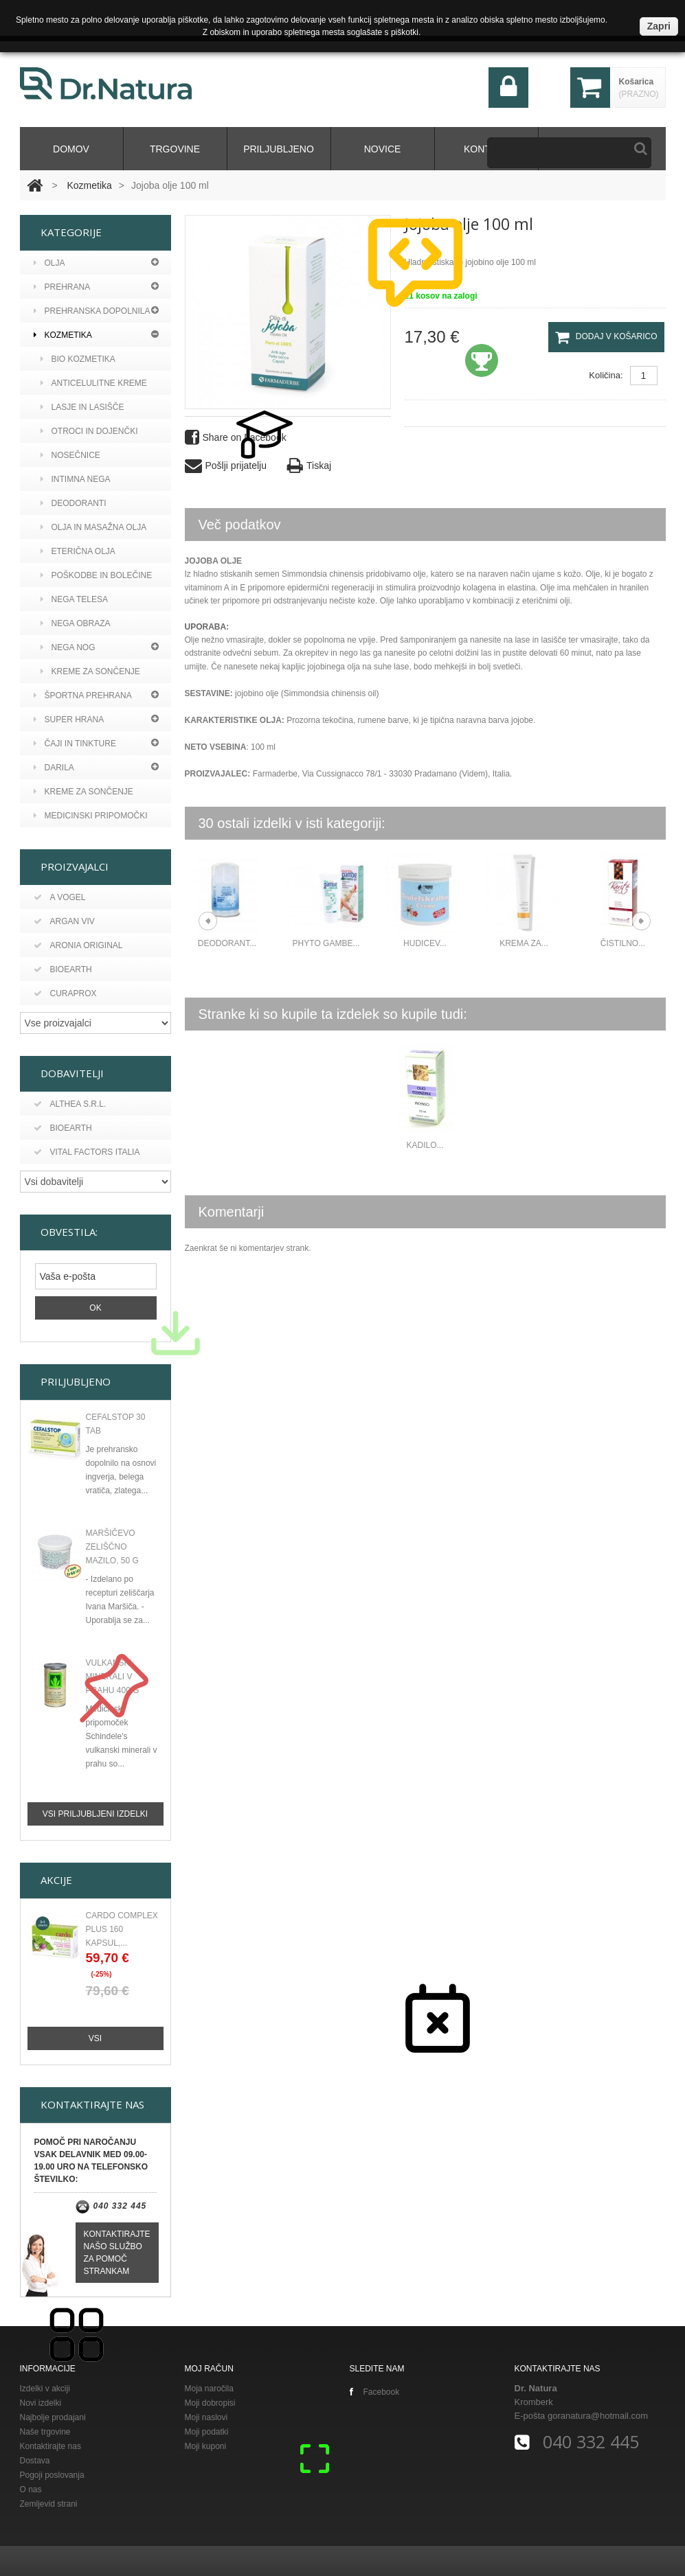  Describe the element at coordinates (415, 260) in the screenshot. I see `open code review comments` at that location.